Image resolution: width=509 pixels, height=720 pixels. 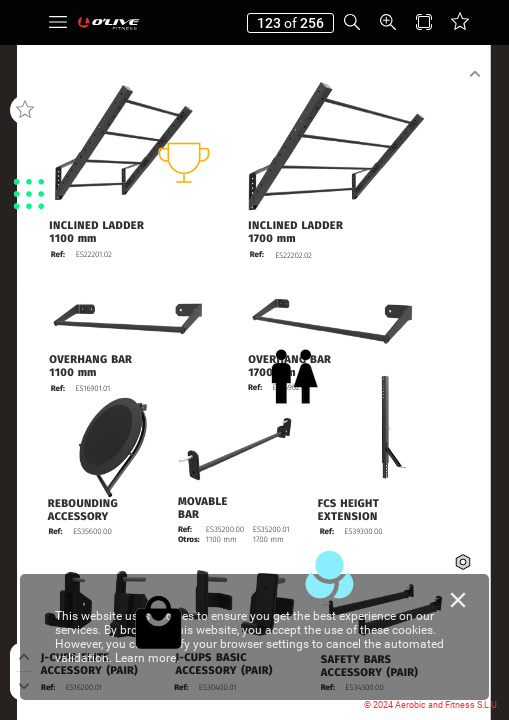 I want to click on open shopping or store section, so click(x=158, y=623).